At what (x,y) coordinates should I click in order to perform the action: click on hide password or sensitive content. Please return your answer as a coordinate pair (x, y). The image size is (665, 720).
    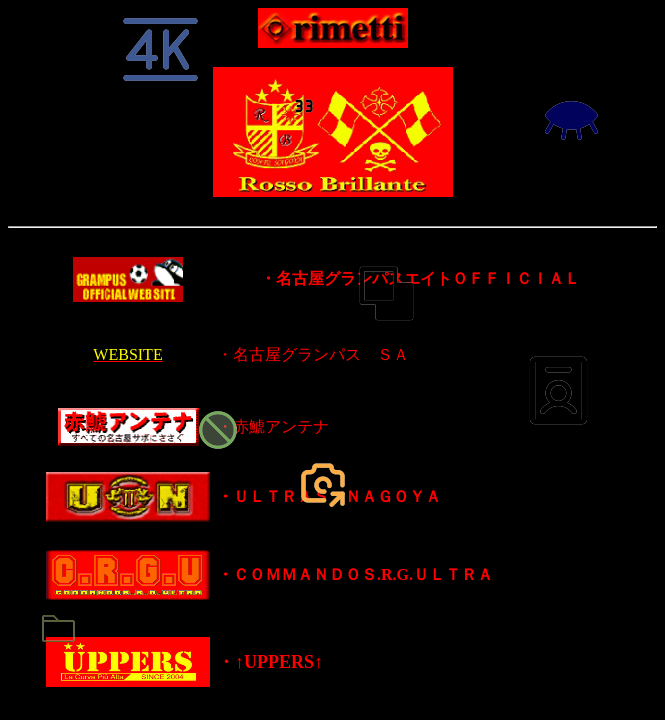
    Looking at the image, I should click on (571, 121).